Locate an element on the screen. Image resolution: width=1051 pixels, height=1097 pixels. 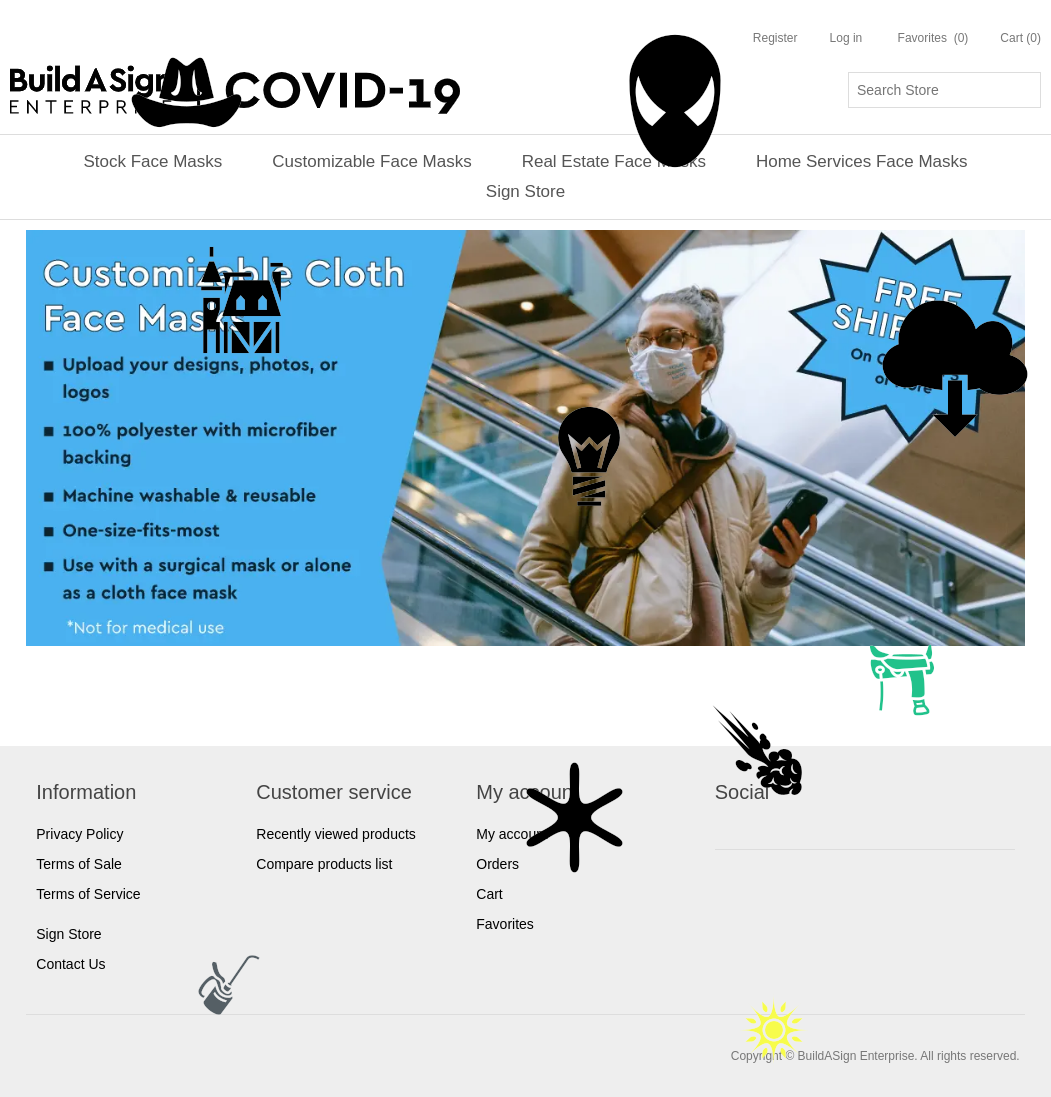
download file from cloud storage is located at coordinates (955, 369).